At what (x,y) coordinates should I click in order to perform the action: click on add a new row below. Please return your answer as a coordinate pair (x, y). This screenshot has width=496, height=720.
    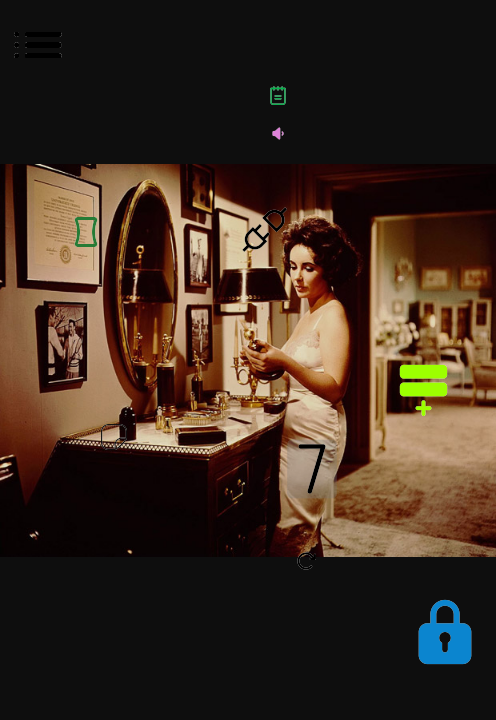
    Looking at the image, I should click on (423, 386).